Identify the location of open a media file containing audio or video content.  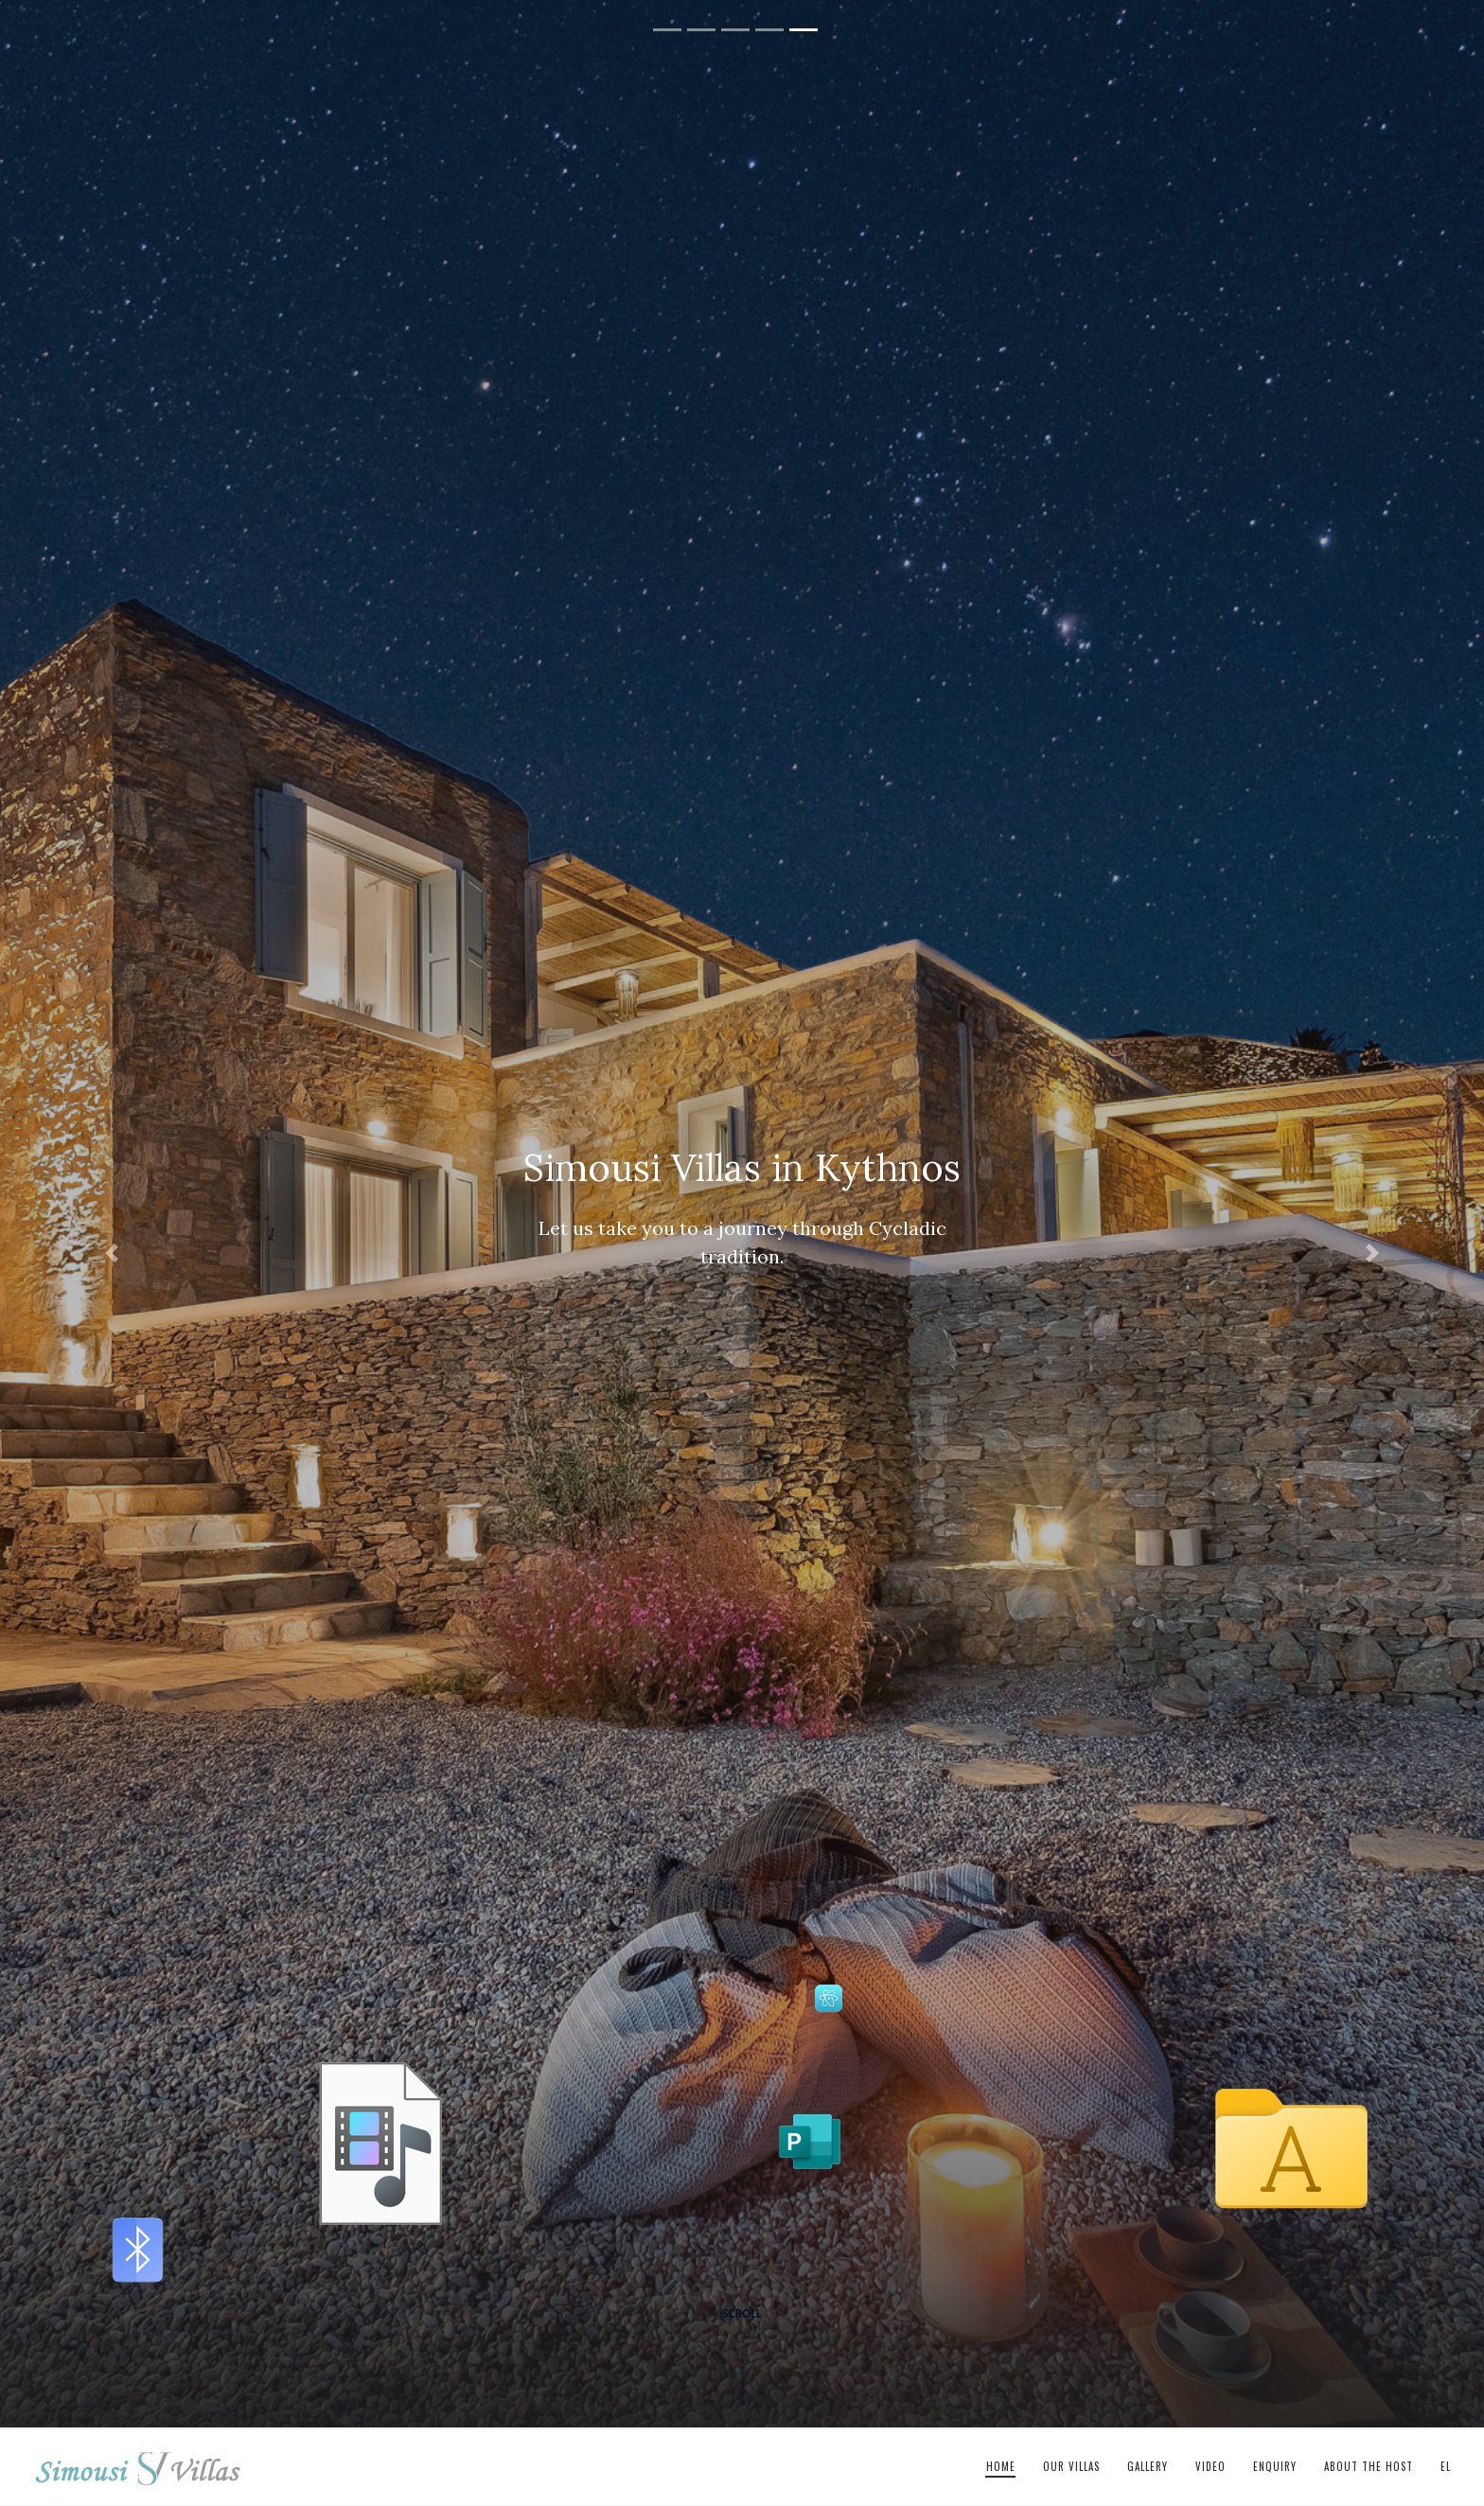
(380, 2144).